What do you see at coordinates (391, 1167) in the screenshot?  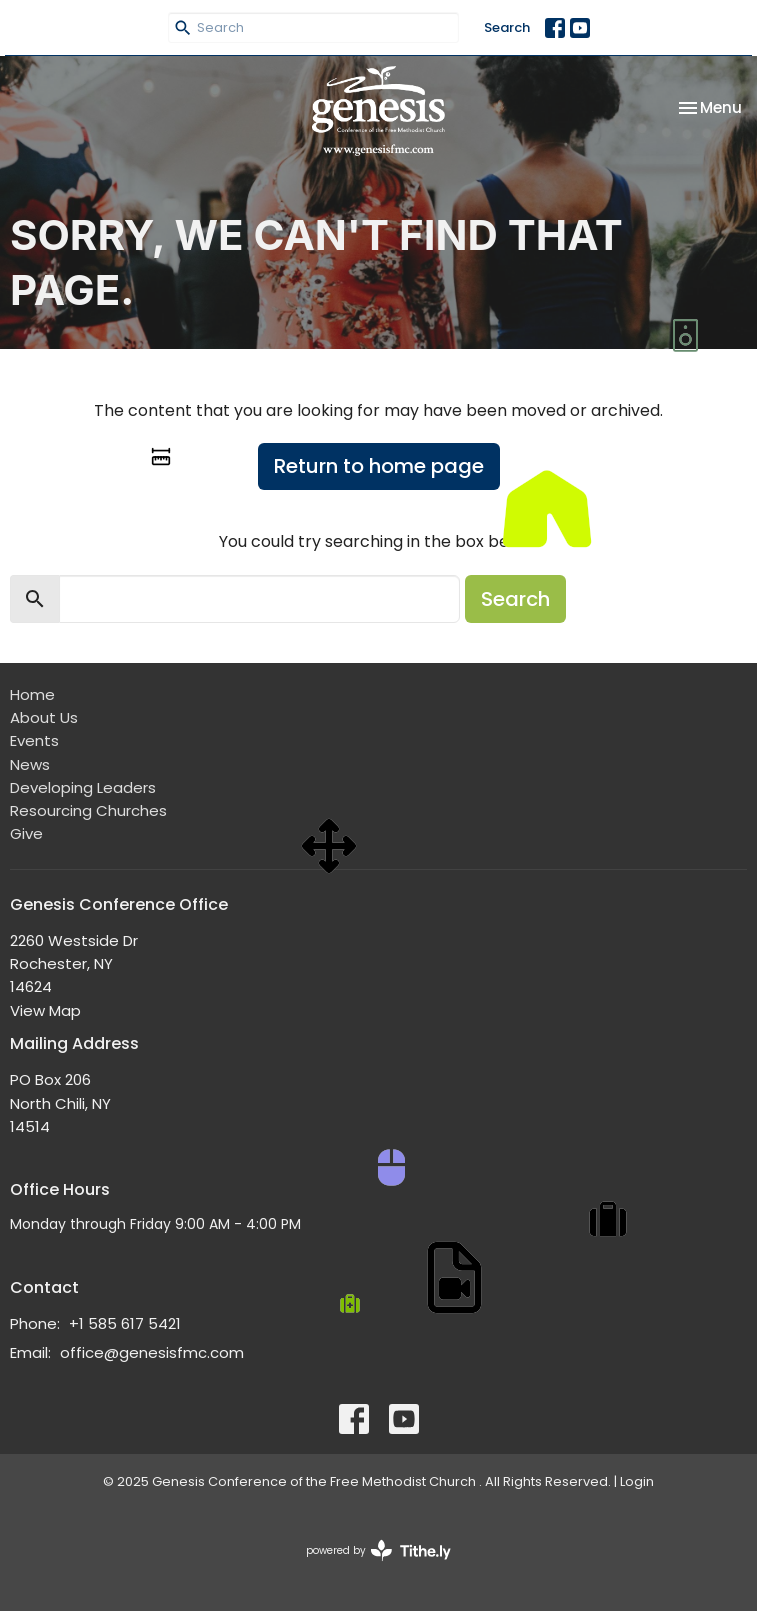 I see `mouse input device indicator` at bounding box center [391, 1167].